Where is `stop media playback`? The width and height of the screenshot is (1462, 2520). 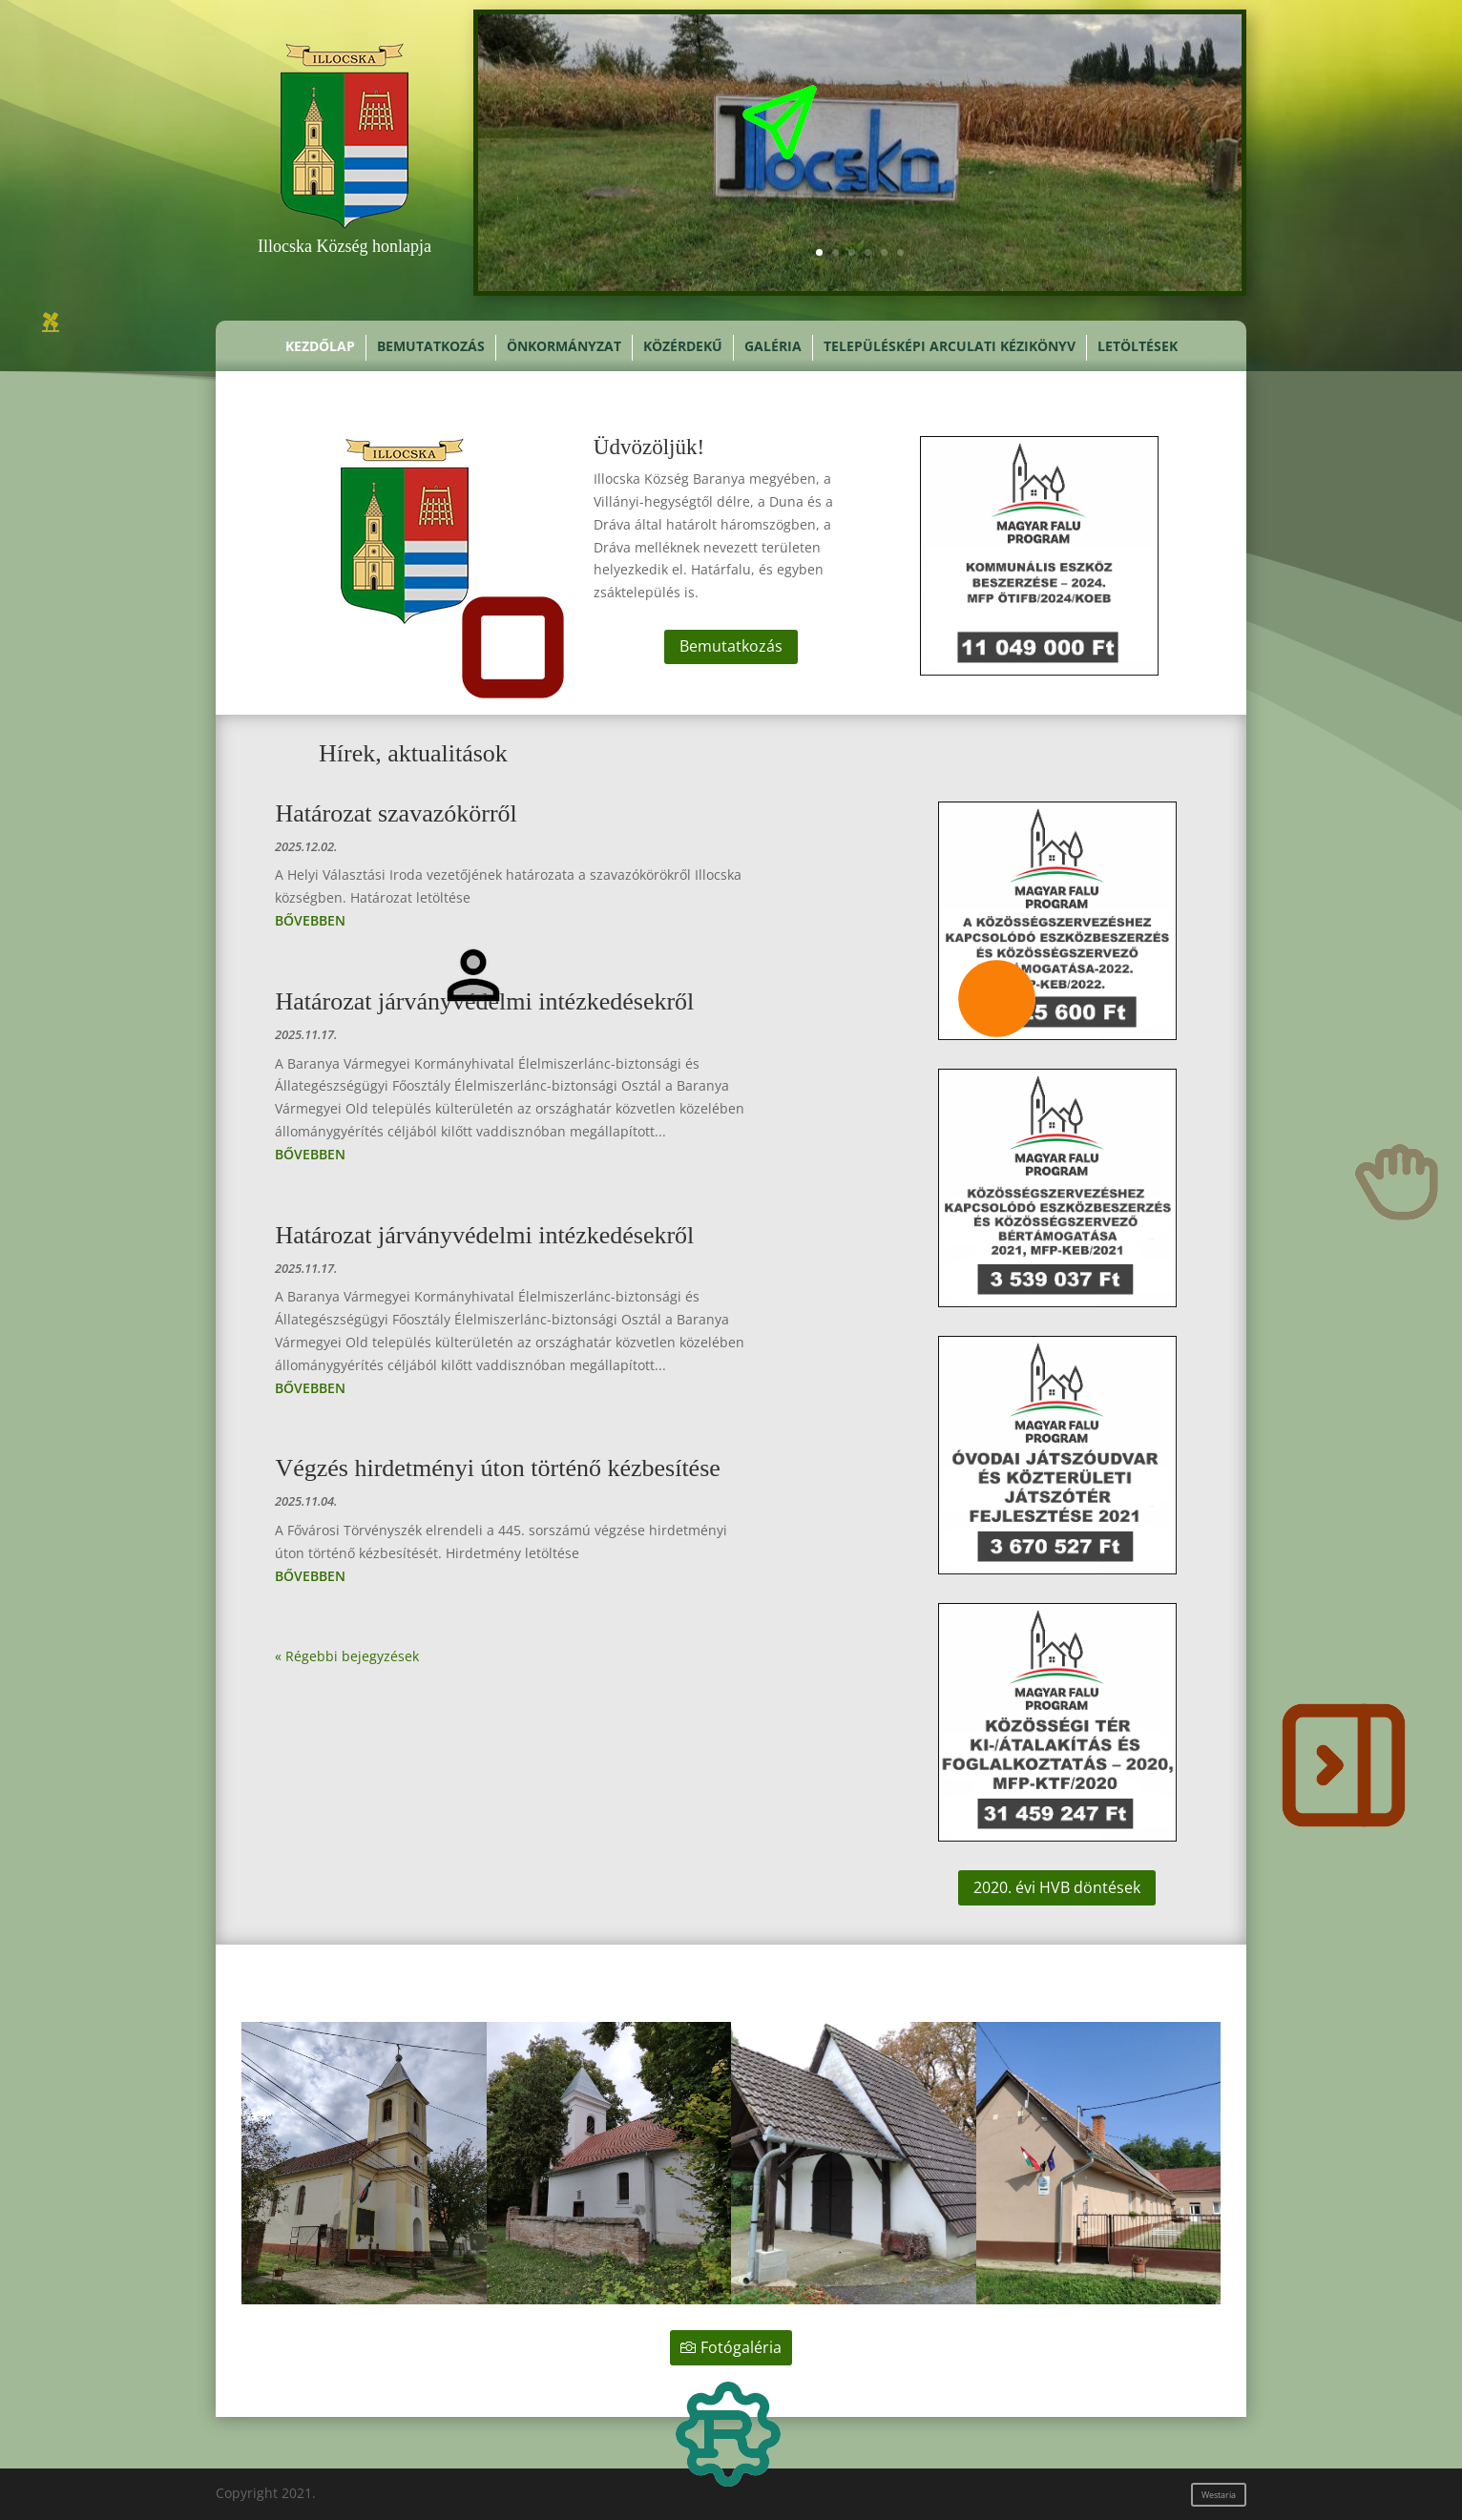 stop media playback is located at coordinates (512, 647).